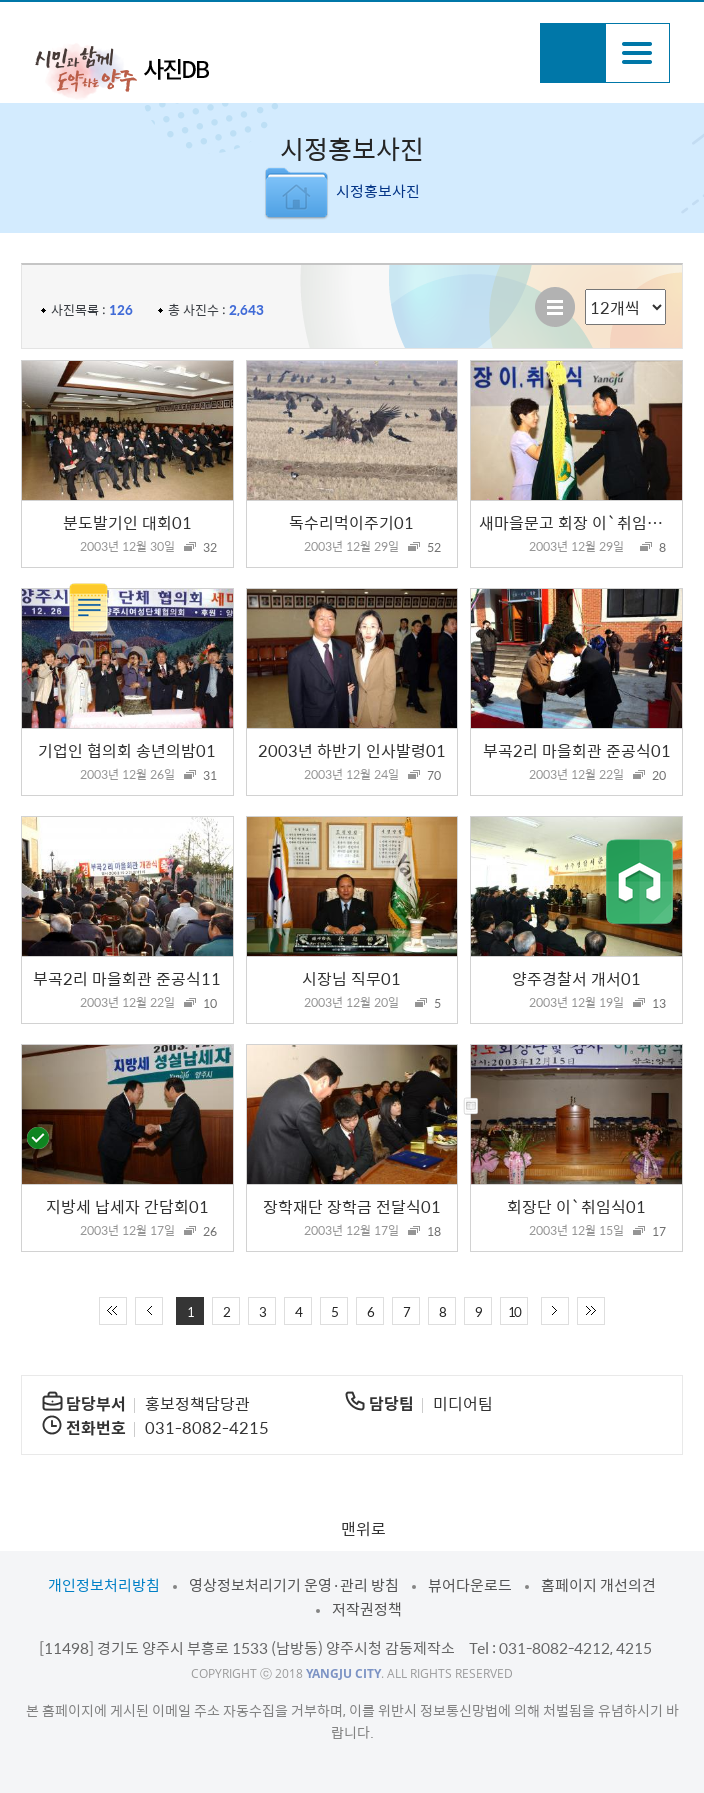  I want to click on open the notes app, so click(88, 607).